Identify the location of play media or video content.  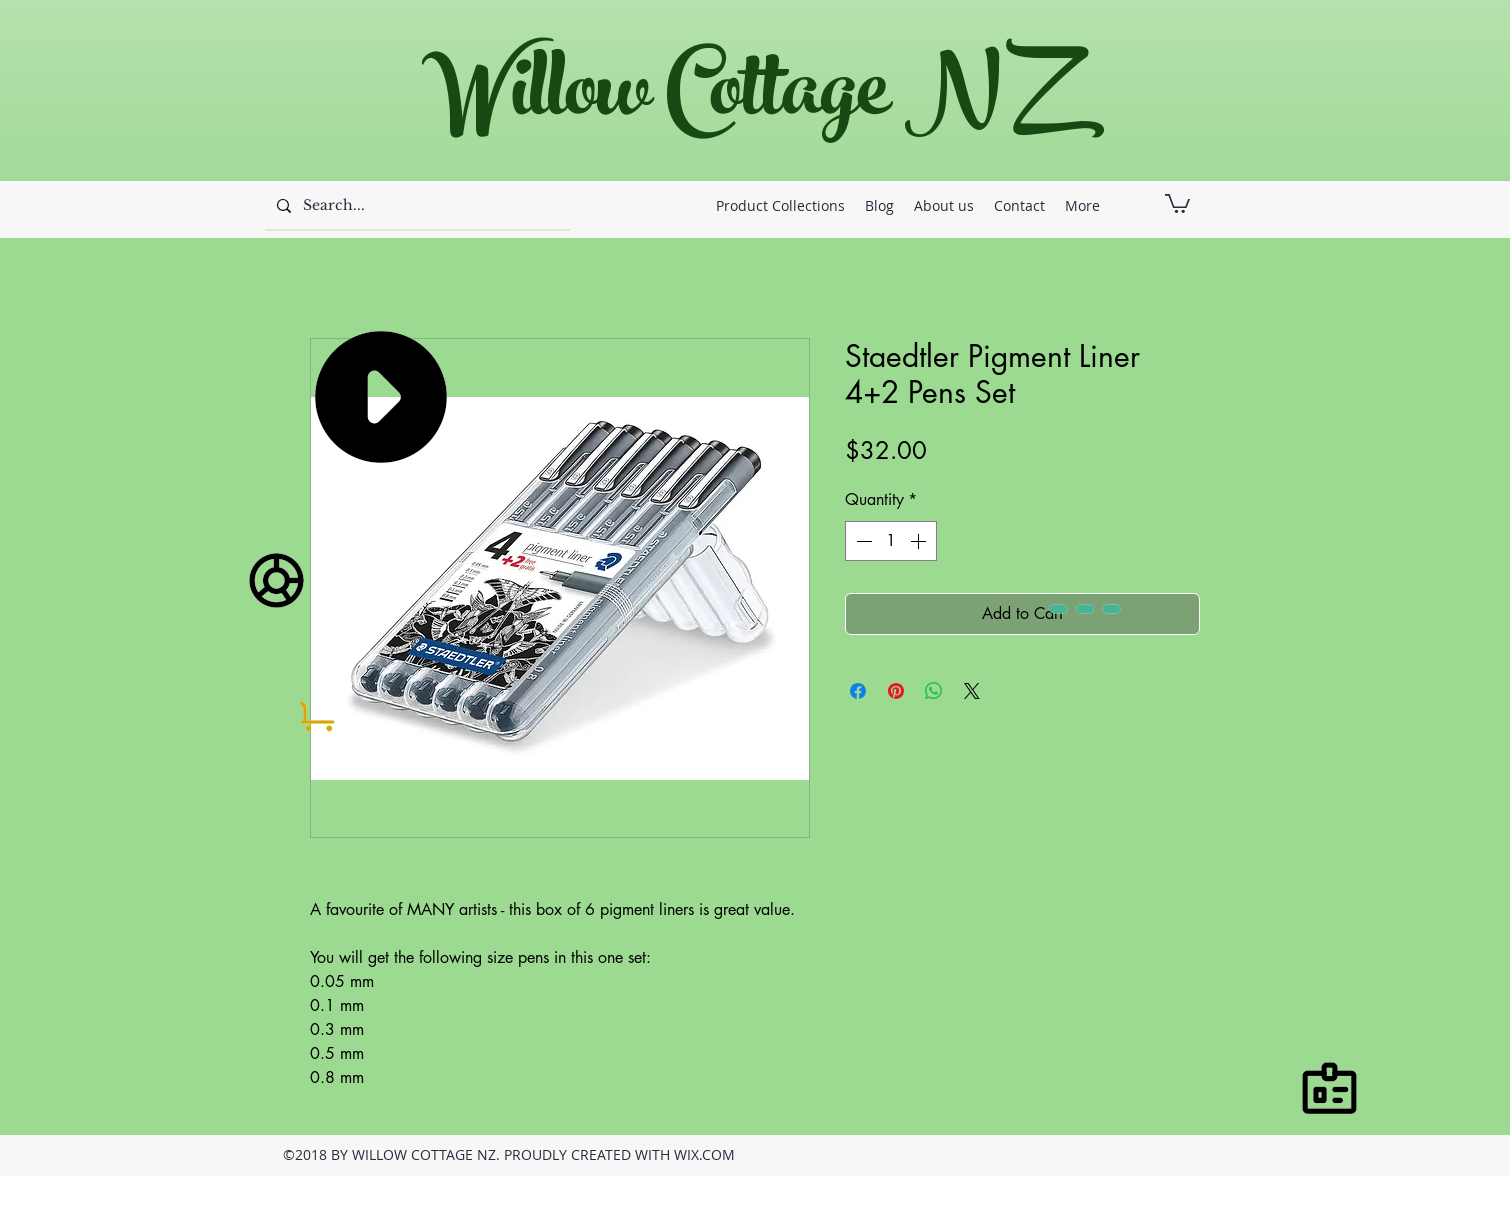
(381, 397).